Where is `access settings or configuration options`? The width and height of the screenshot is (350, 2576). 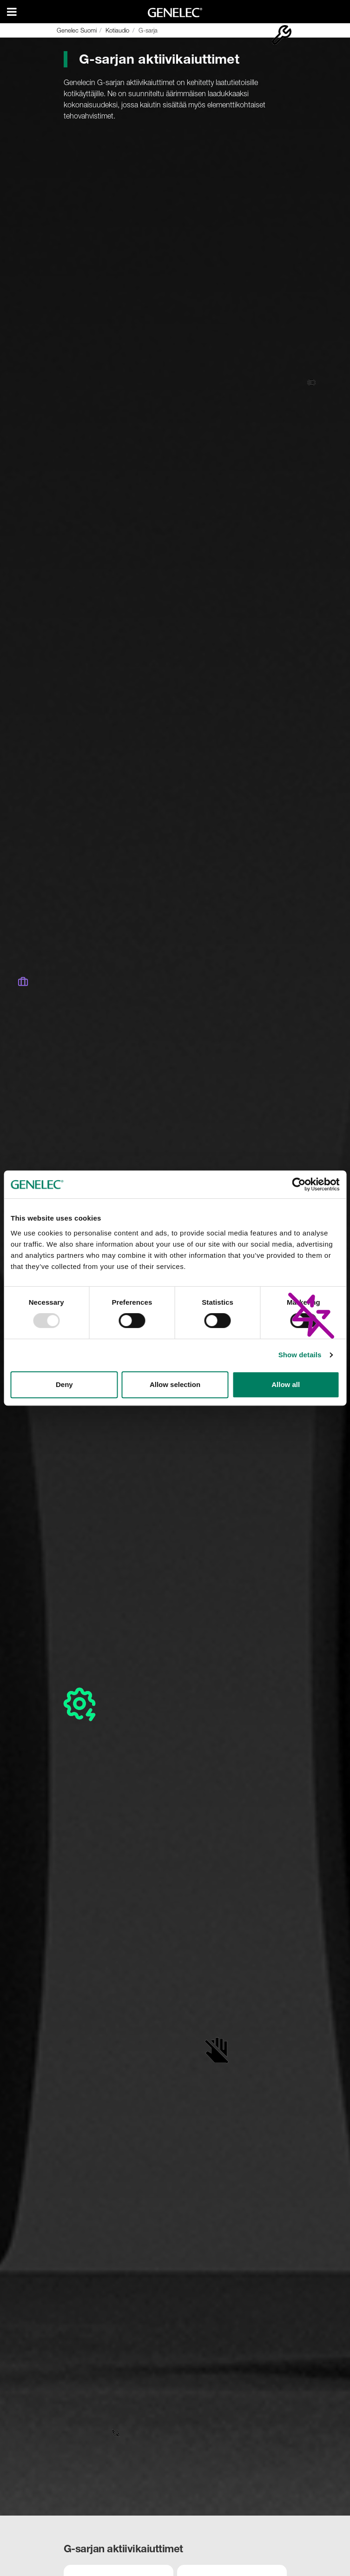 access settings or configuration options is located at coordinates (281, 35).